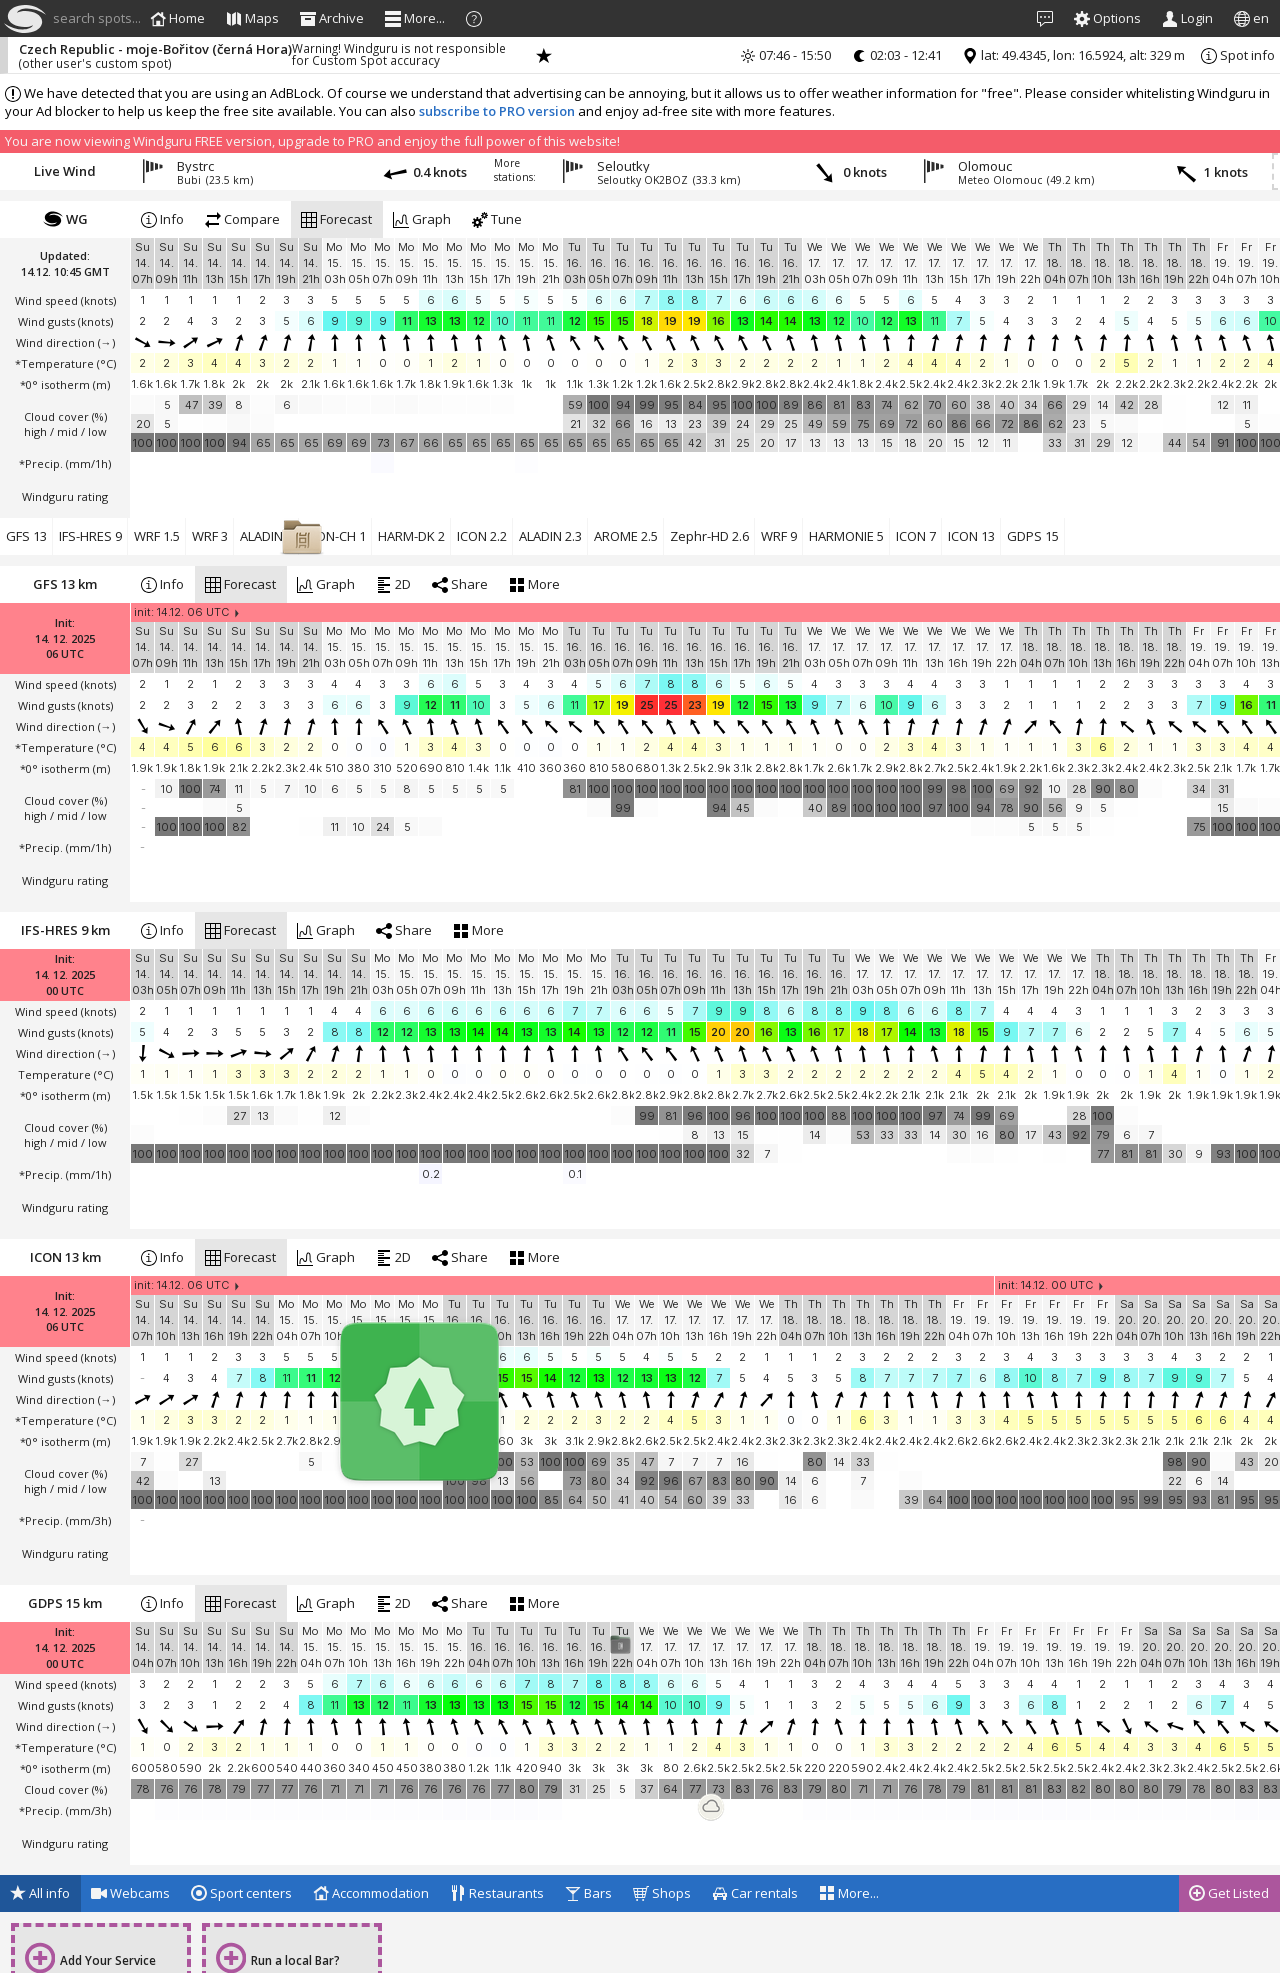 This screenshot has width=1280, height=1973. Describe the element at coordinates (711, 1807) in the screenshot. I see `indicates file is synced with Dropbox cloud storage` at that location.